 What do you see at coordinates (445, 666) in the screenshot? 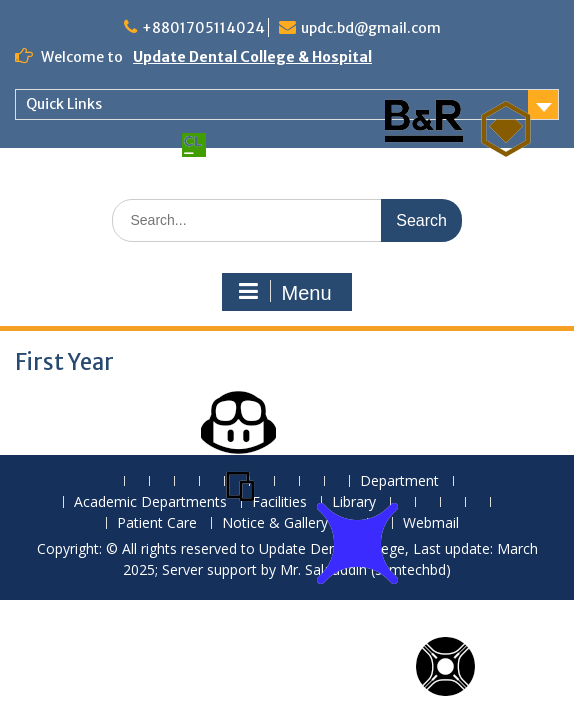
I see `open sonarr media management app` at bounding box center [445, 666].